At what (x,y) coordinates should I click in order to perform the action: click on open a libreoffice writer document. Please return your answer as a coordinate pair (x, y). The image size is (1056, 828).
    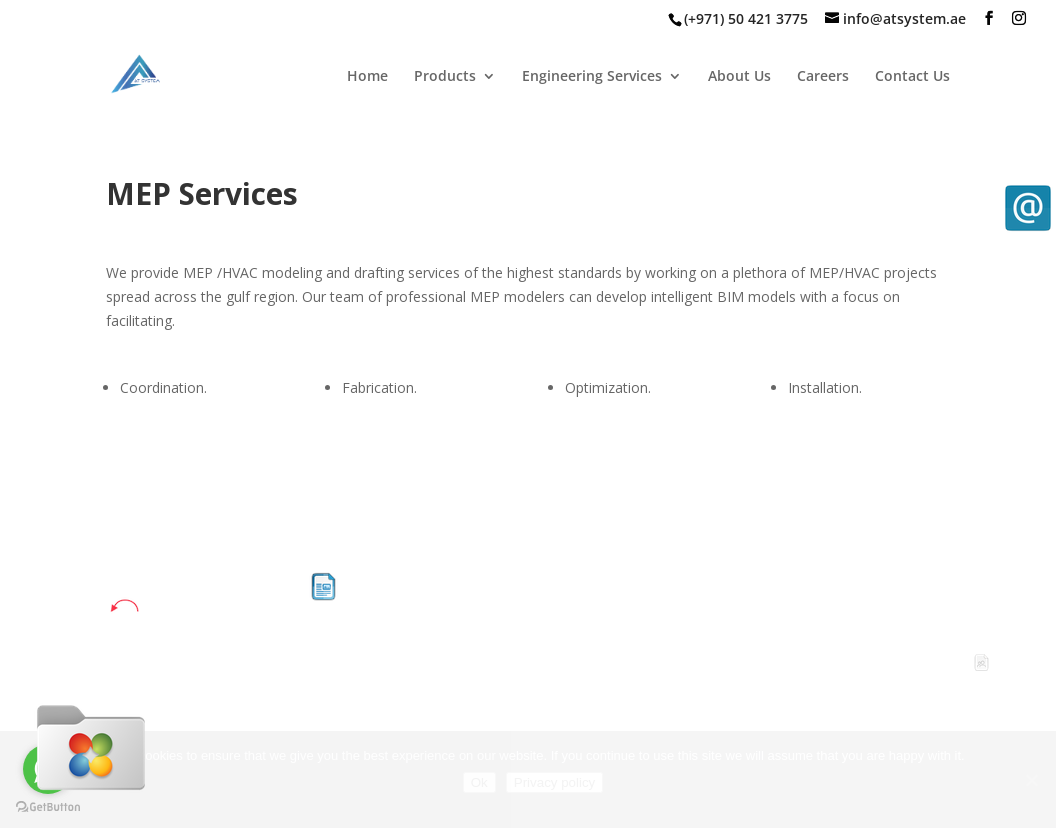
    Looking at the image, I should click on (323, 586).